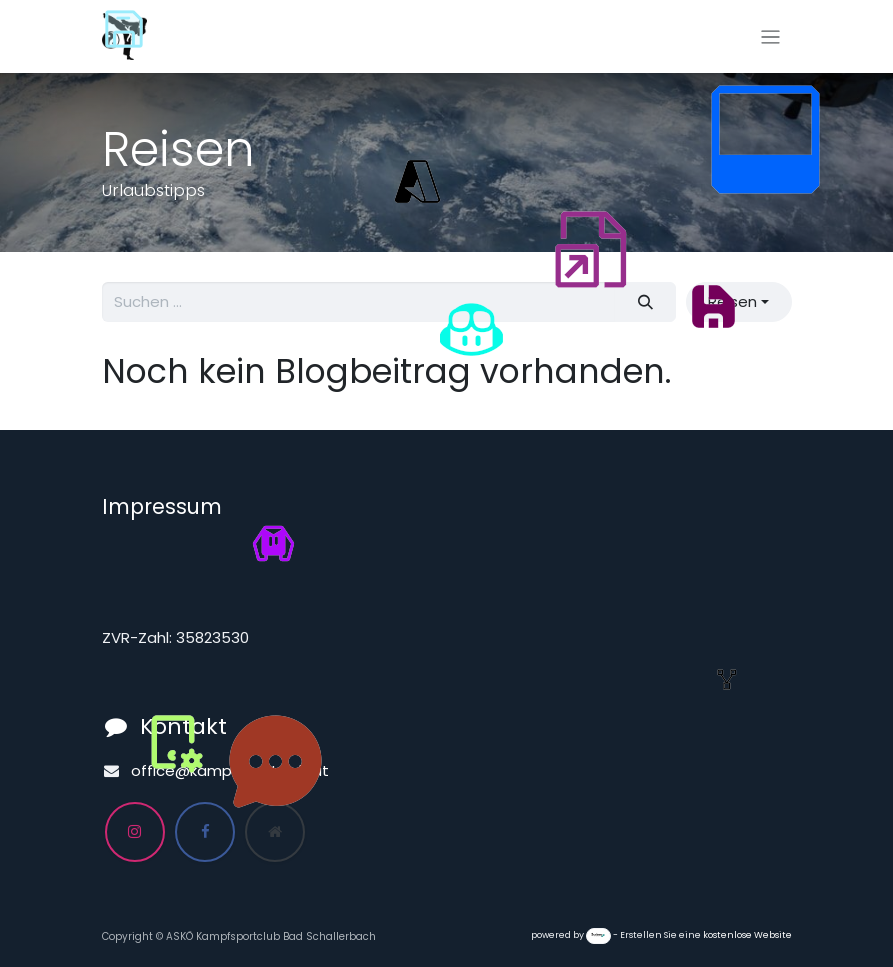  What do you see at coordinates (593, 249) in the screenshot?
I see `create a symbolic link to this file` at bounding box center [593, 249].